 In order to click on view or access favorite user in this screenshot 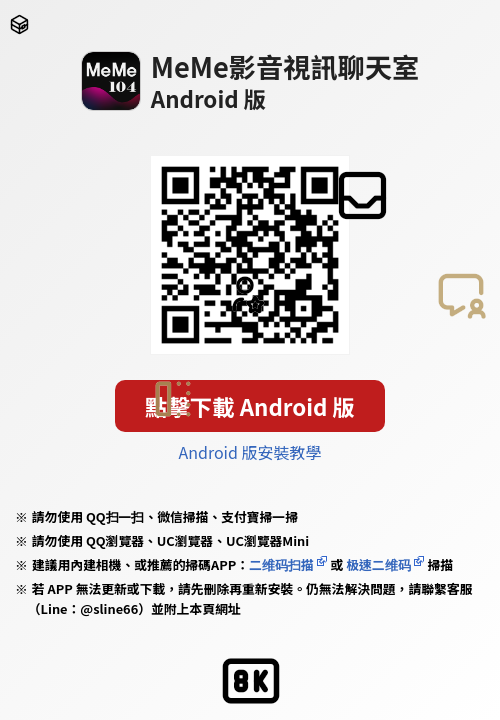, I will do `click(245, 294)`.